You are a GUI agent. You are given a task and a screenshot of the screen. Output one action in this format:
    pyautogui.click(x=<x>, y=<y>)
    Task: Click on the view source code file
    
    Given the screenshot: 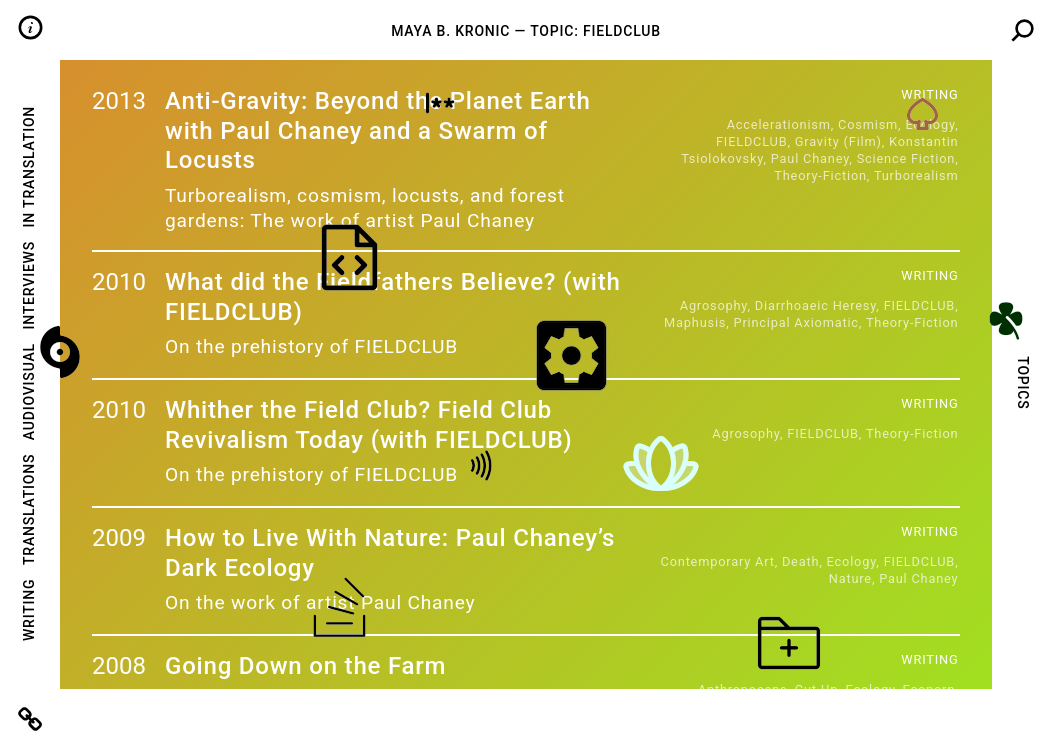 What is the action you would take?
    pyautogui.click(x=349, y=257)
    